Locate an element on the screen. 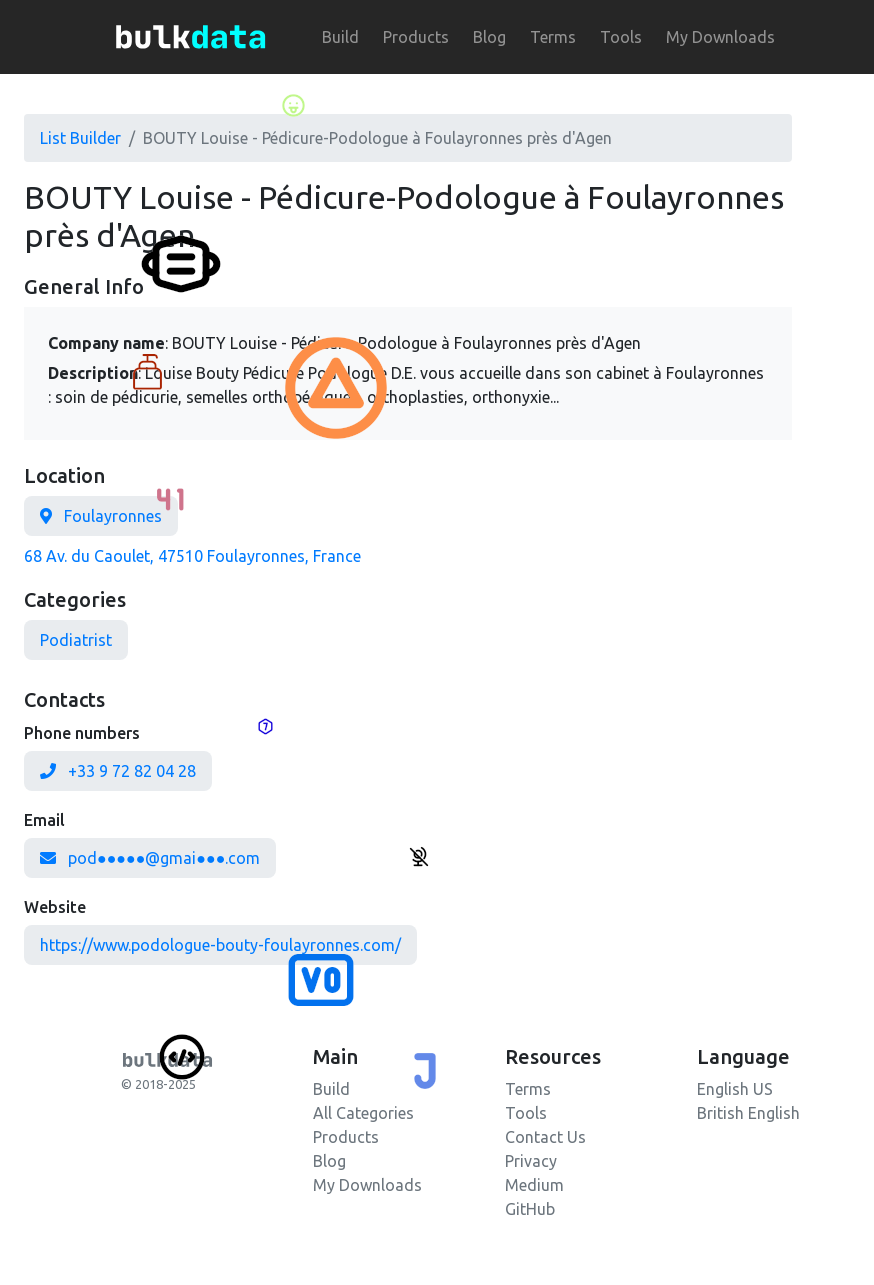 The height and width of the screenshot is (1285, 874). playstation triangle button symbol is located at coordinates (336, 388).